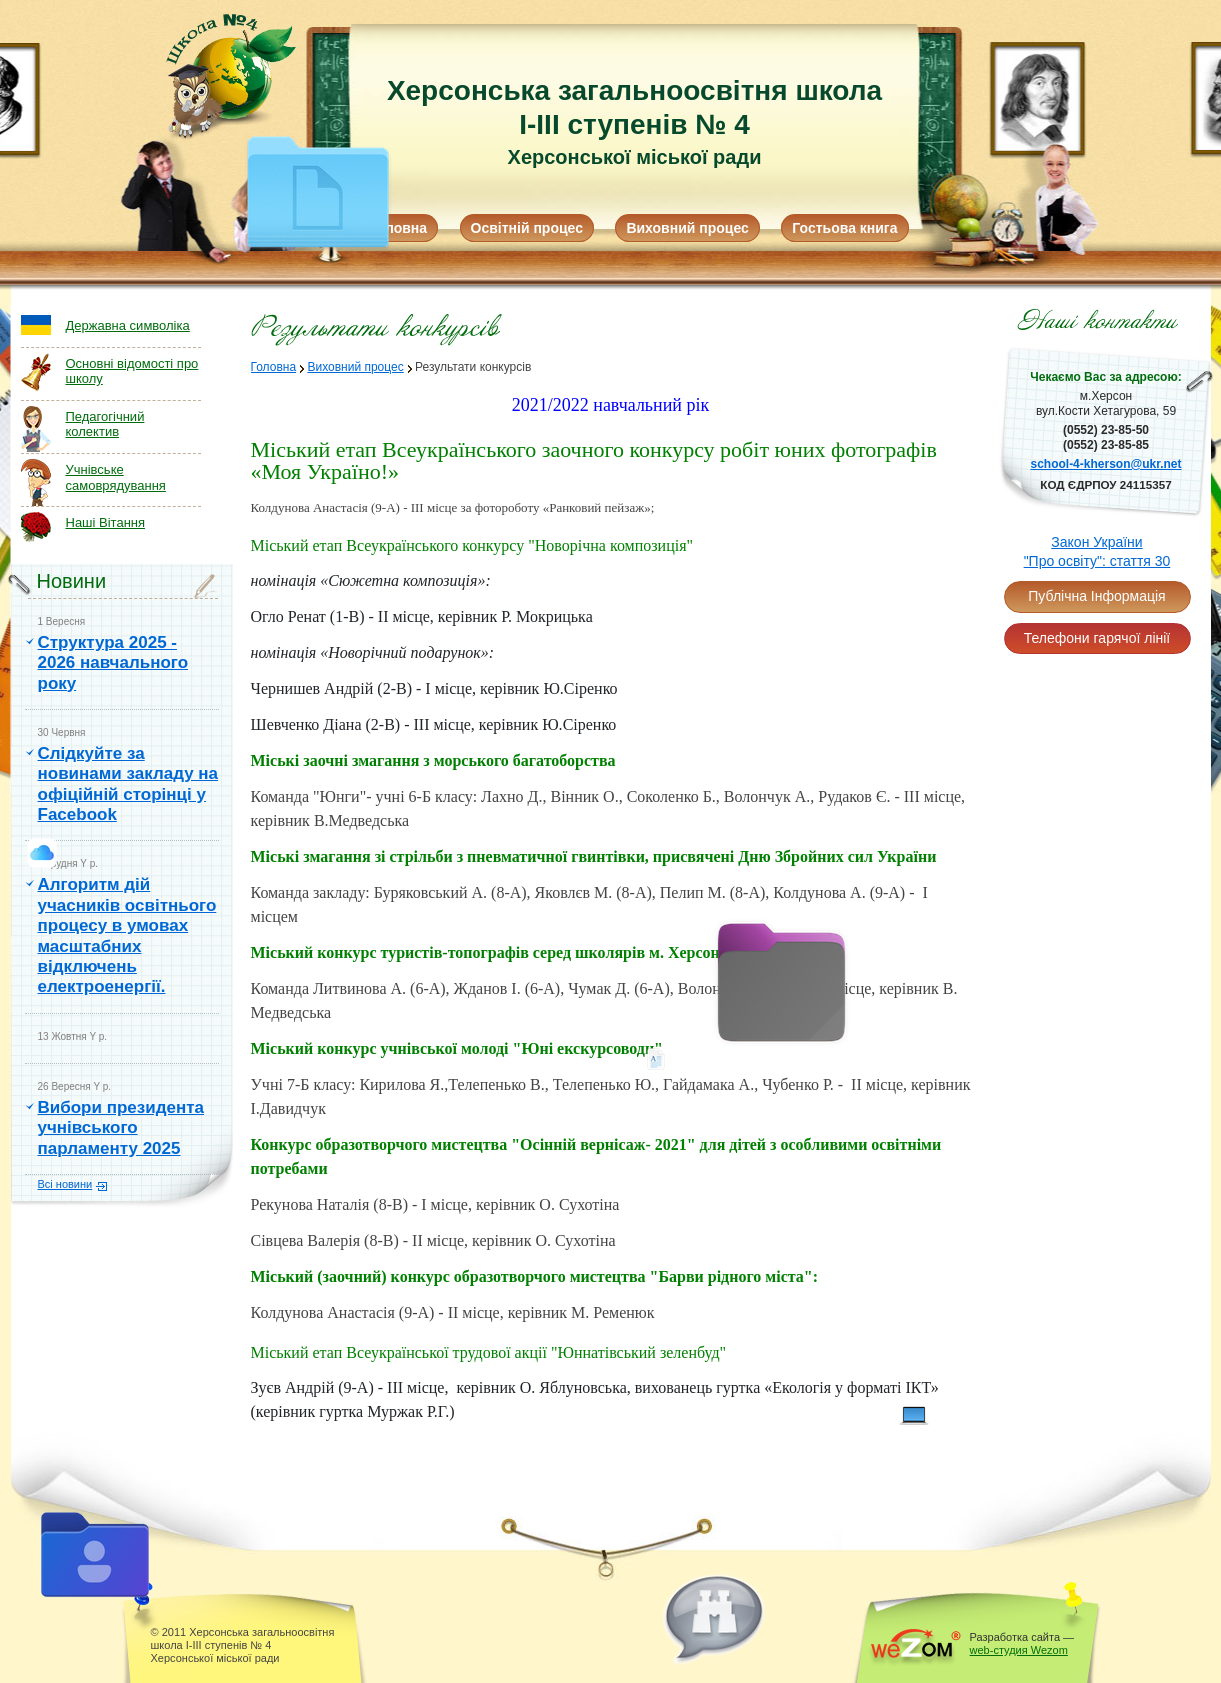 Image resolution: width=1221 pixels, height=1683 pixels. I want to click on open user profile folder, so click(94, 1557).